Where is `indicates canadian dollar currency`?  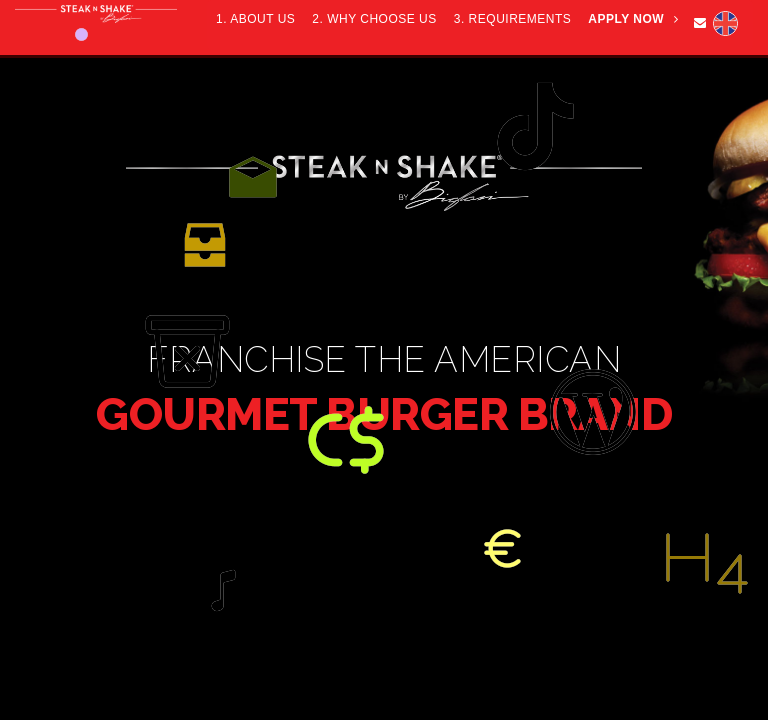
indicates canadian dollar currency is located at coordinates (346, 440).